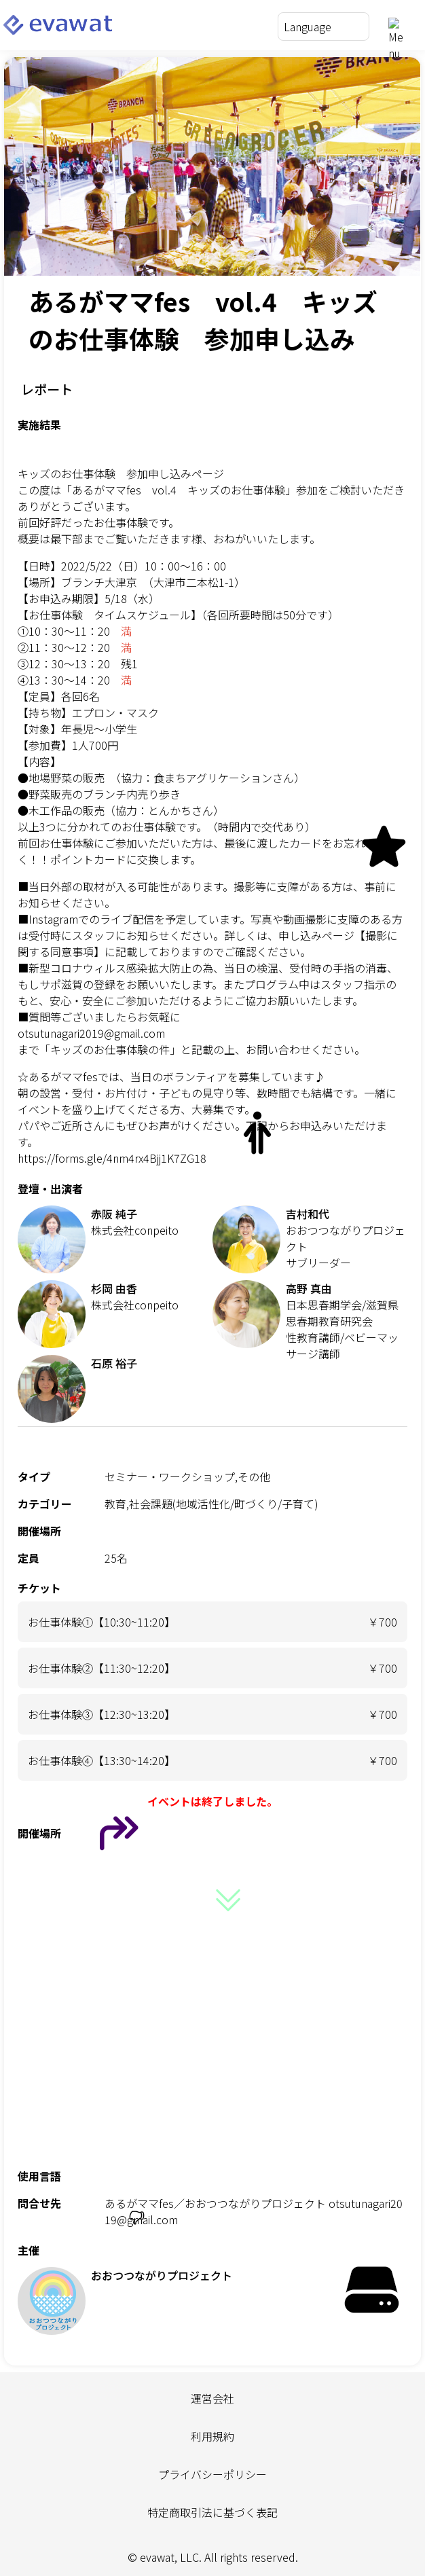 The width and height of the screenshot is (425, 2576). I want to click on add to favorites, so click(384, 846).